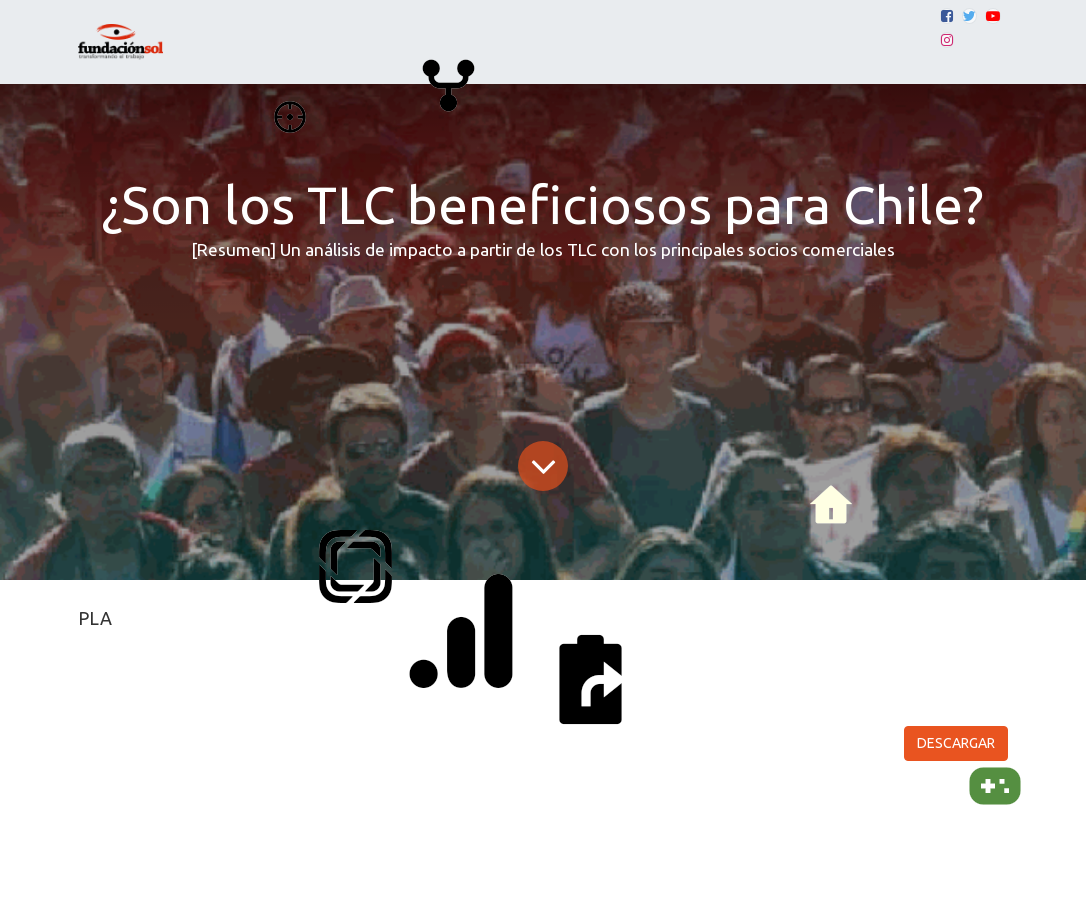  Describe the element at coordinates (831, 506) in the screenshot. I see `navigate to home screen` at that location.